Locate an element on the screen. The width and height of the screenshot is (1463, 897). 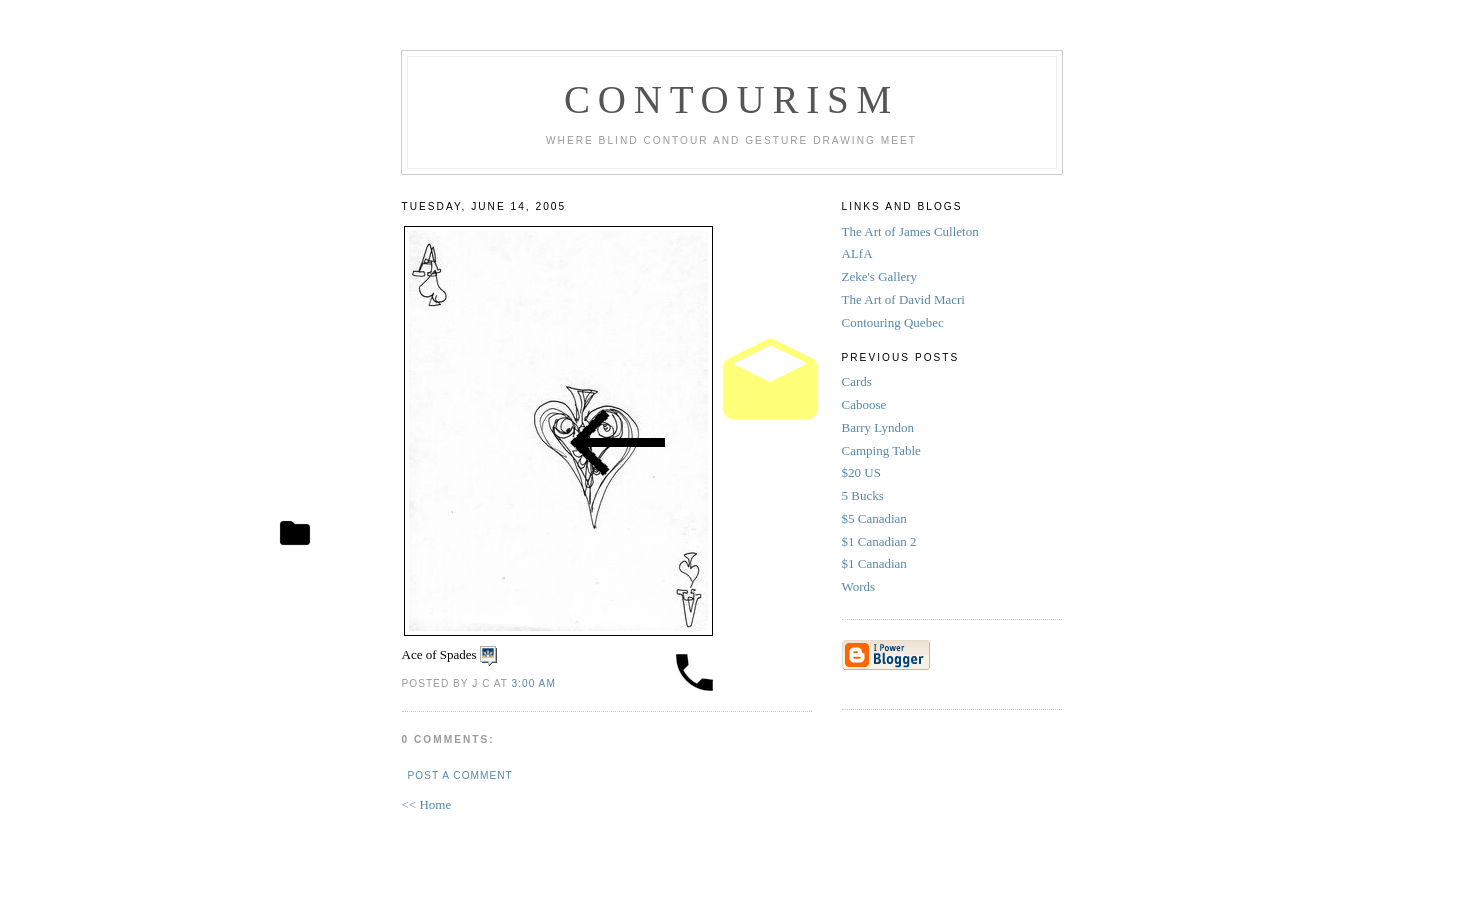
make a phone call is located at coordinates (694, 672).